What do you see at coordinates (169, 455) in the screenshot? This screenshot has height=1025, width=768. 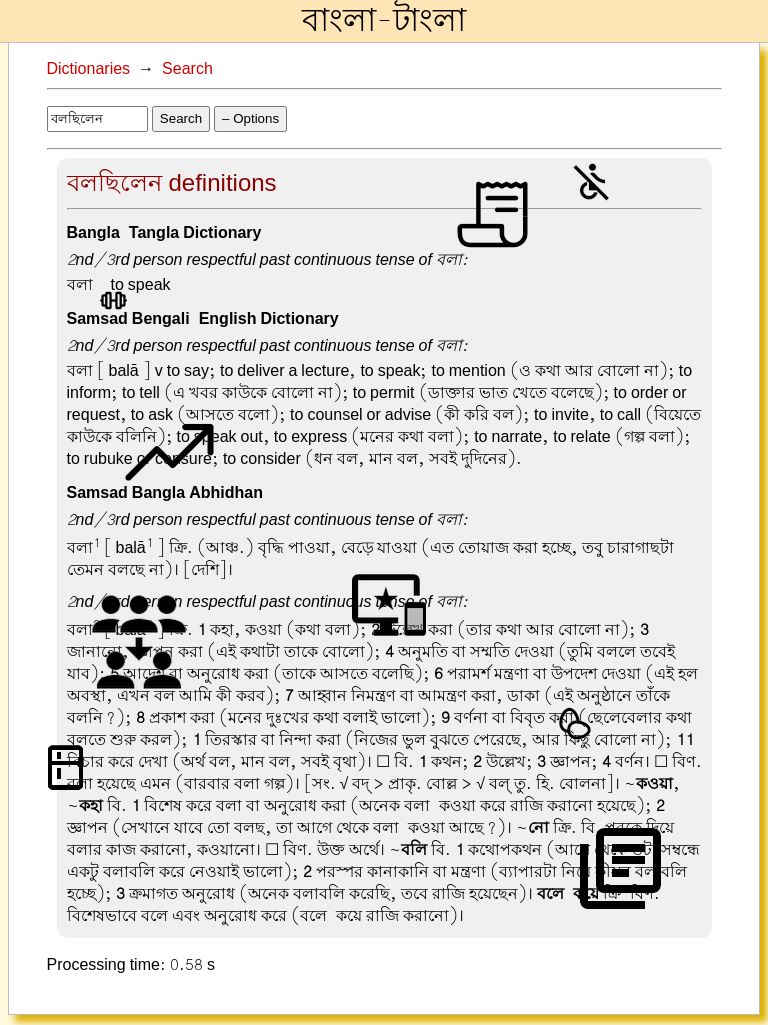 I see `view trending or popular content` at bounding box center [169, 455].